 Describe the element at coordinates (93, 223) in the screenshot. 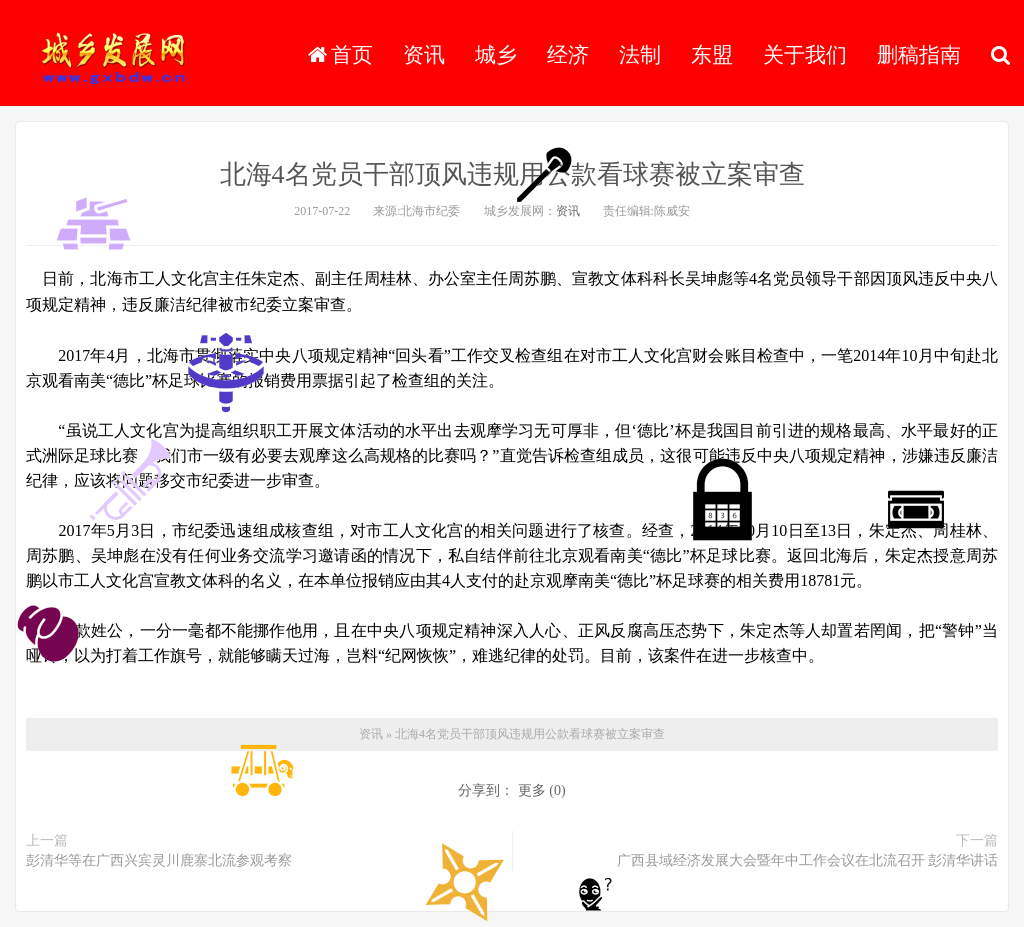

I see `select tank unit in strategy game` at that location.